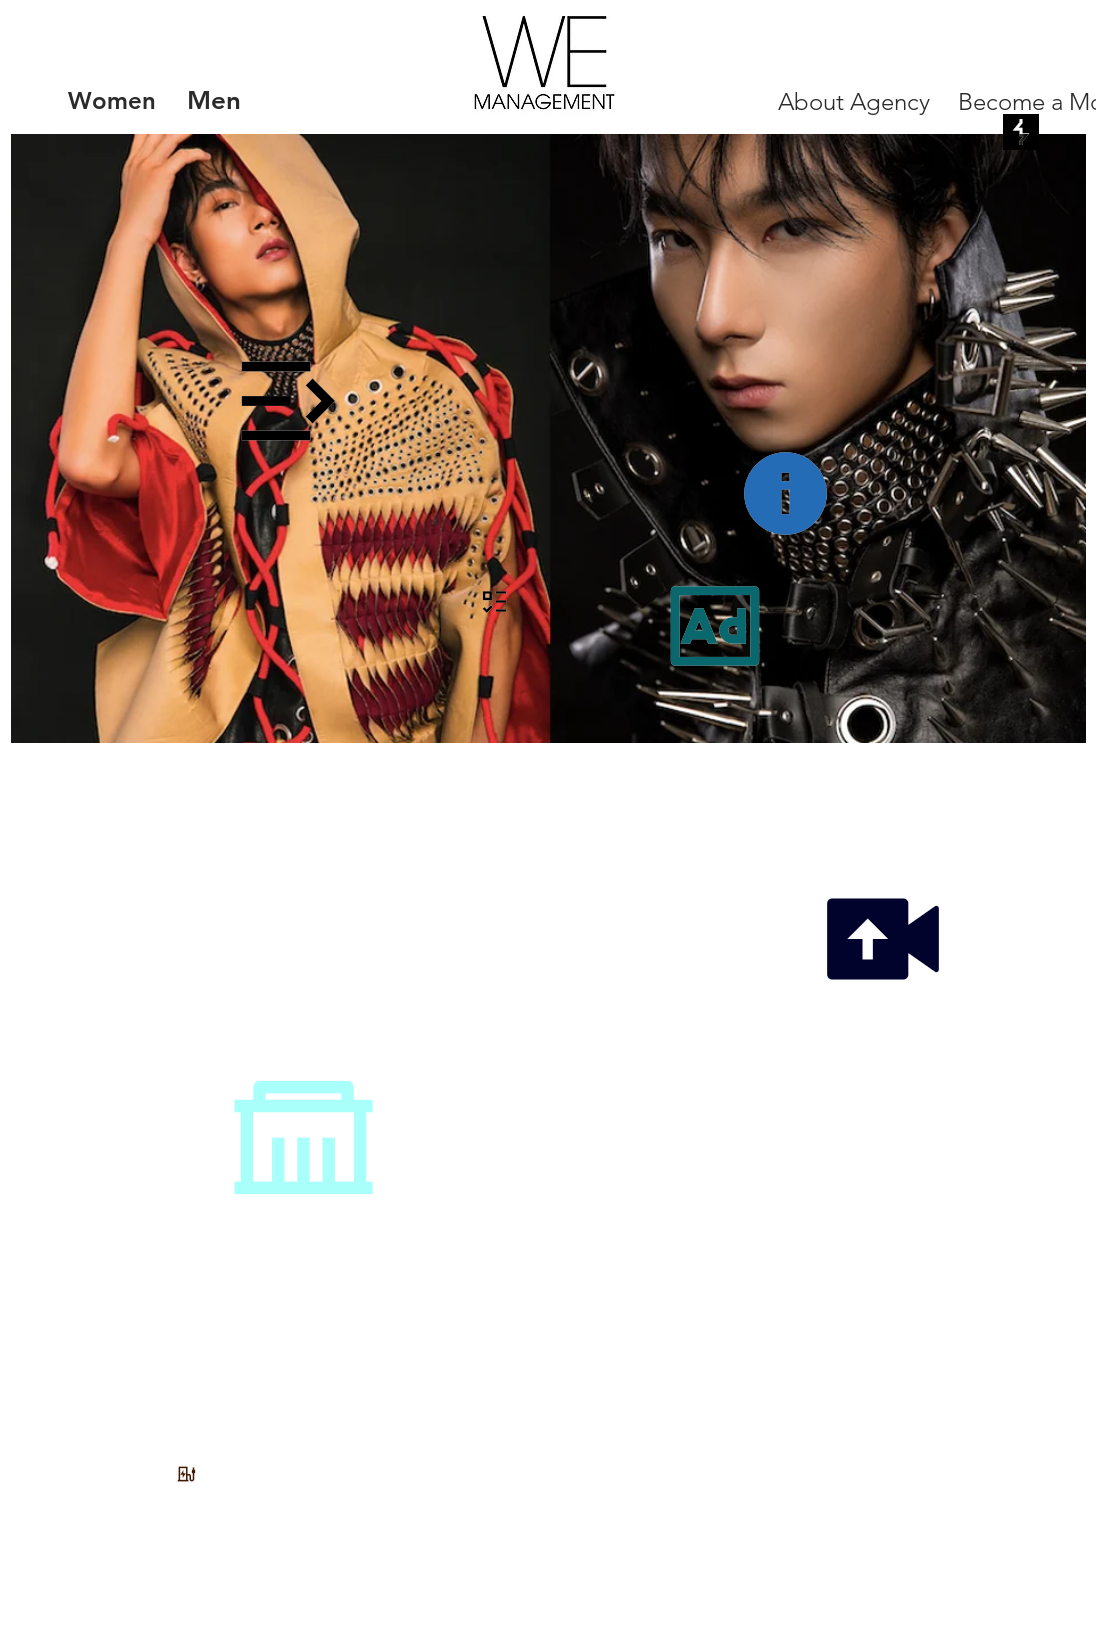 The image size is (1096, 1652). Describe the element at coordinates (1021, 132) in the screenshot. I see `open Burp Suite application` at that location.